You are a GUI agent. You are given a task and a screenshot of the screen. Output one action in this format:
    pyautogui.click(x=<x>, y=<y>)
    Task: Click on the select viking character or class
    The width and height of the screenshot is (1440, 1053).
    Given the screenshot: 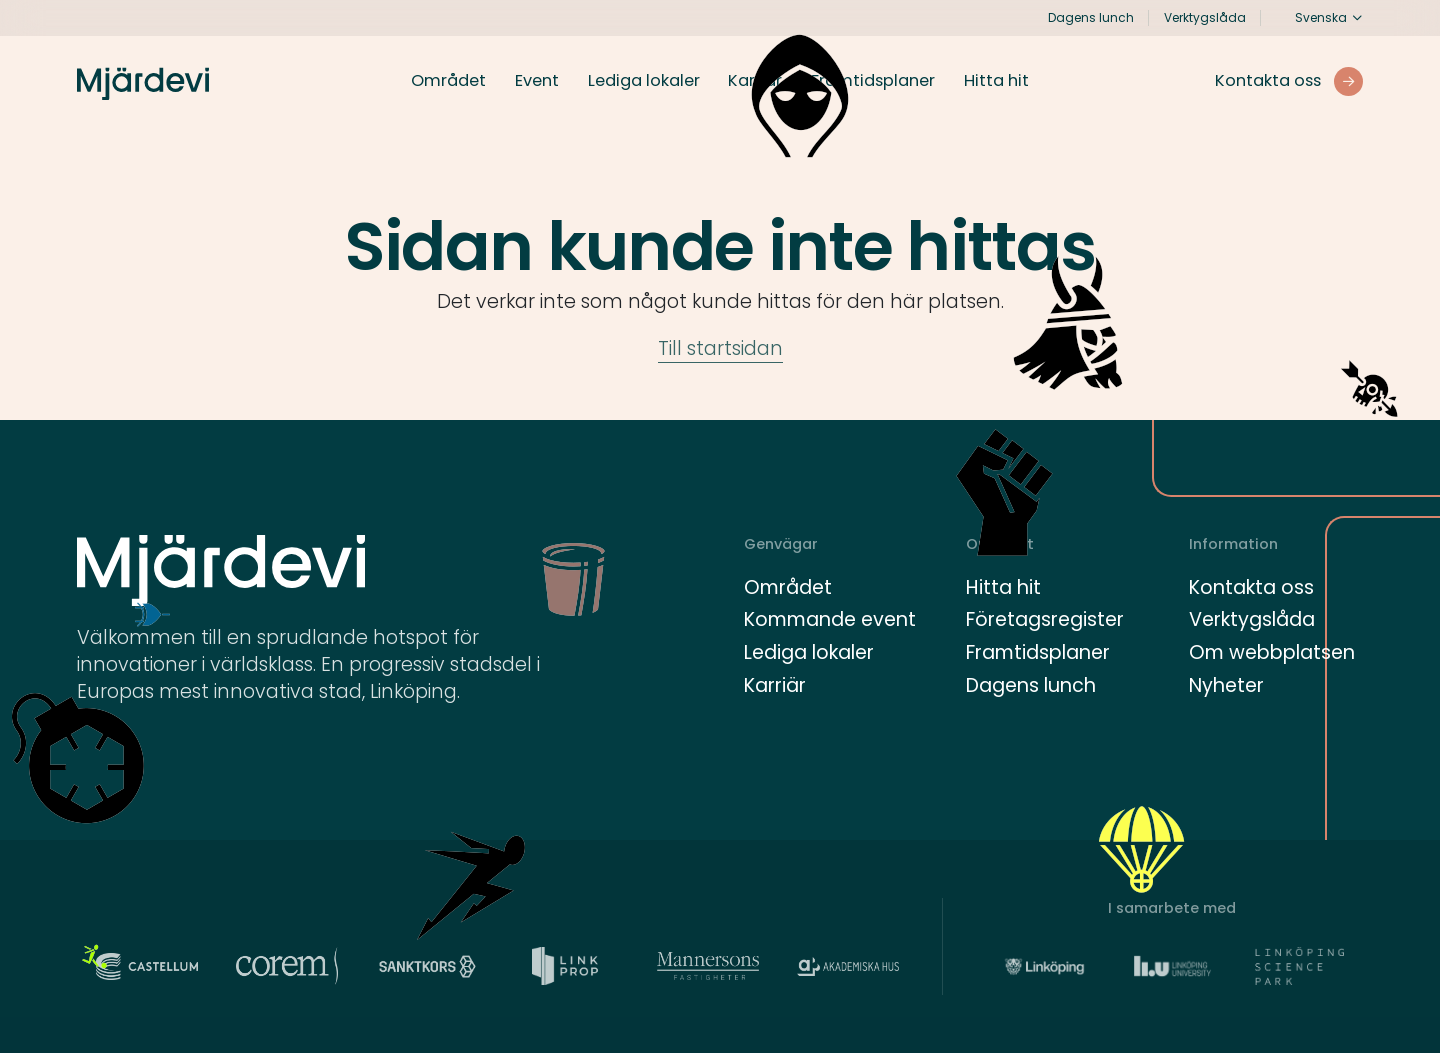 What is the action you would take?
    pyautogui.click(x=1068, y=323)
    